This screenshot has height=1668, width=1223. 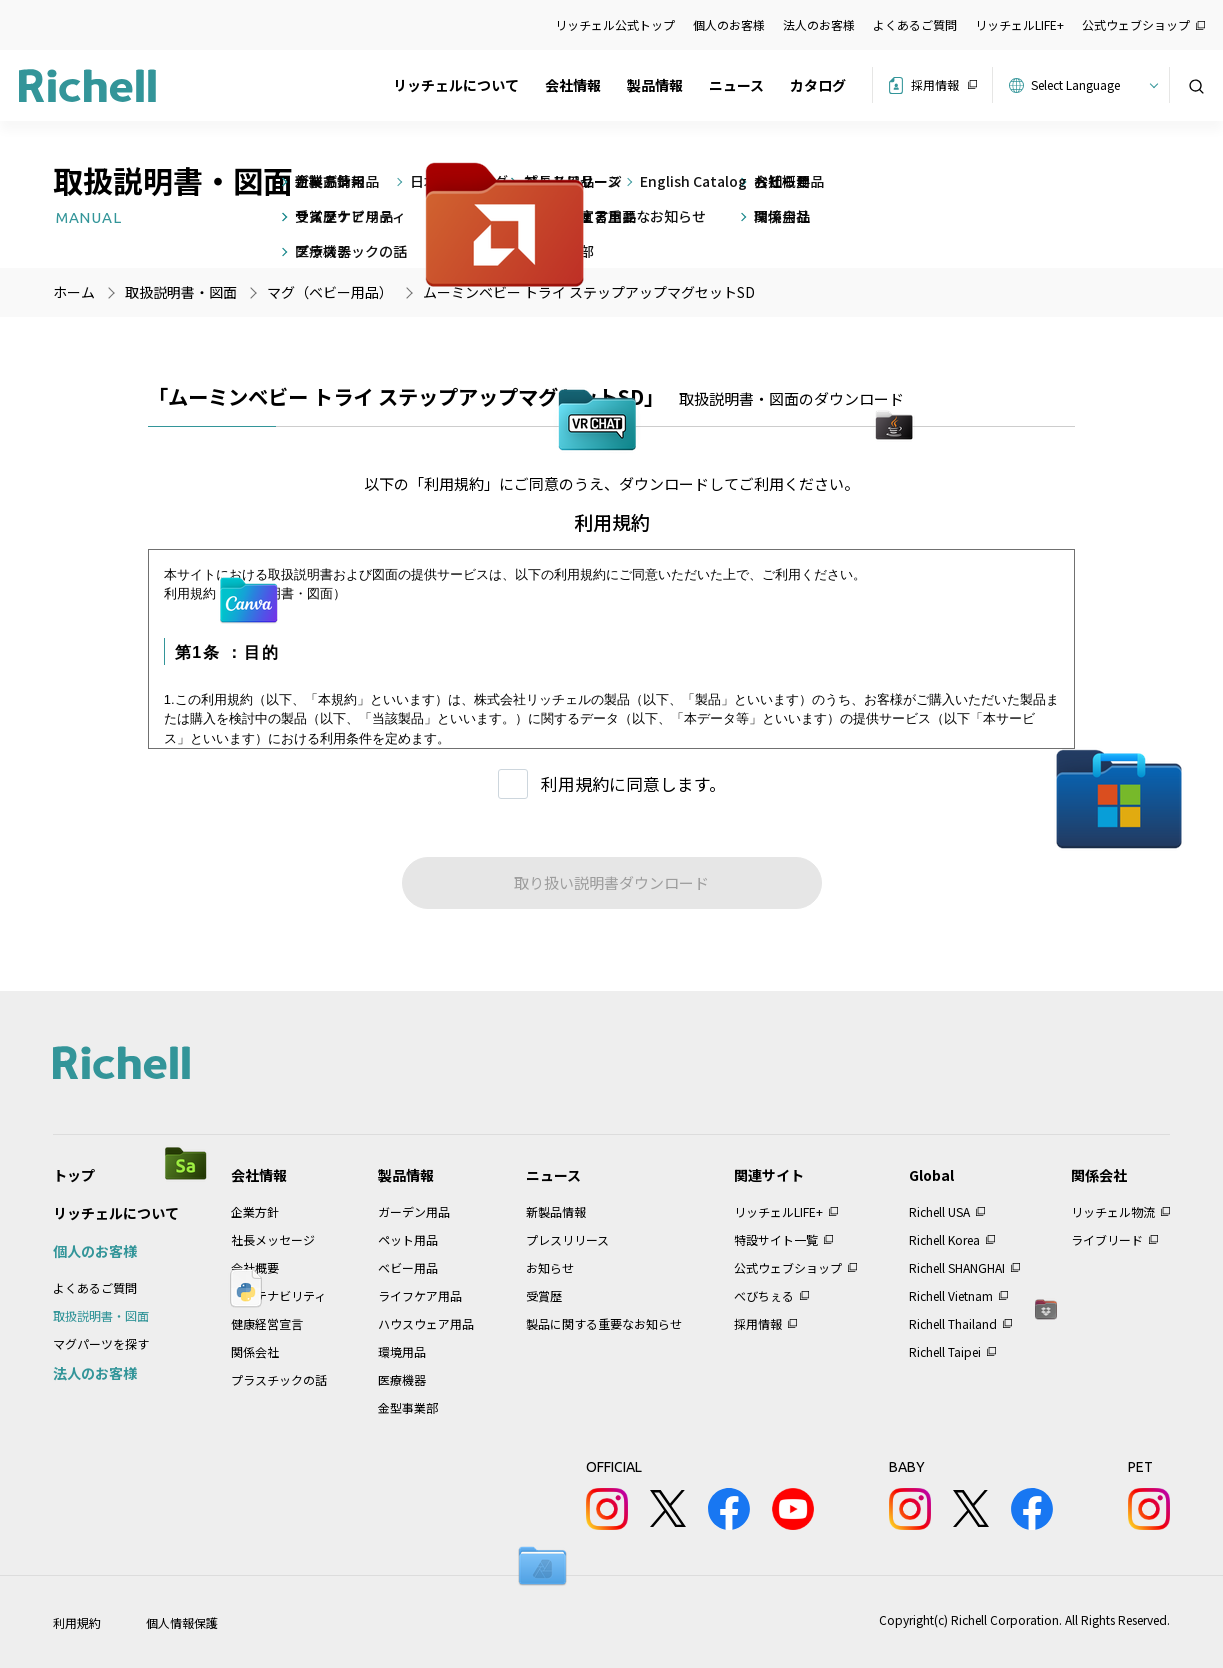 What do you see at coordinates (1118, 802) in the screenshot?
I see `open microsoft store downloads folder` at bounding box center [1118, 802].